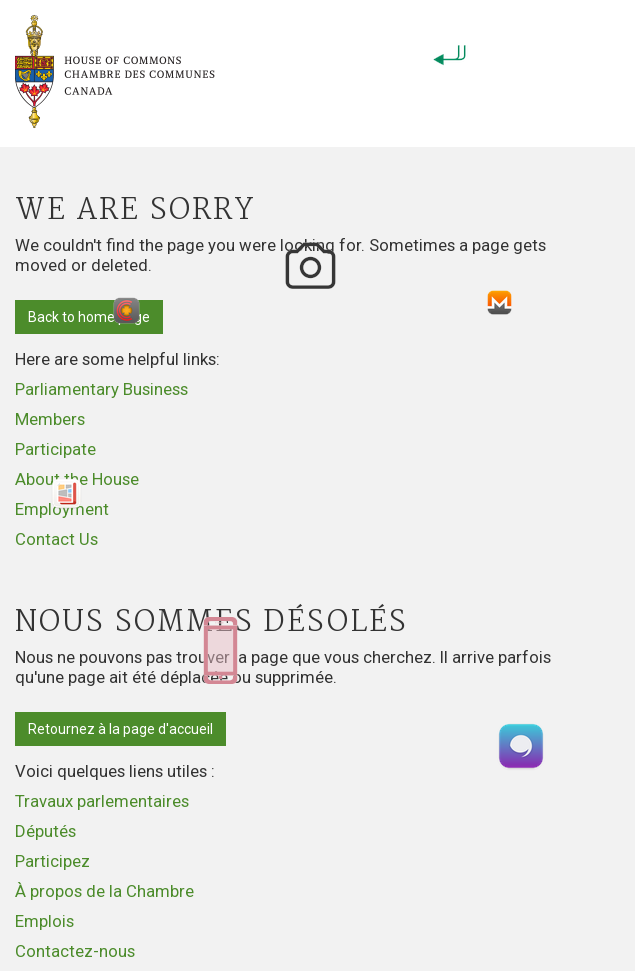  Describe the element at coordinates (220, 650) in the screenshot. I see `indicates a connected multimedia device` at that location.